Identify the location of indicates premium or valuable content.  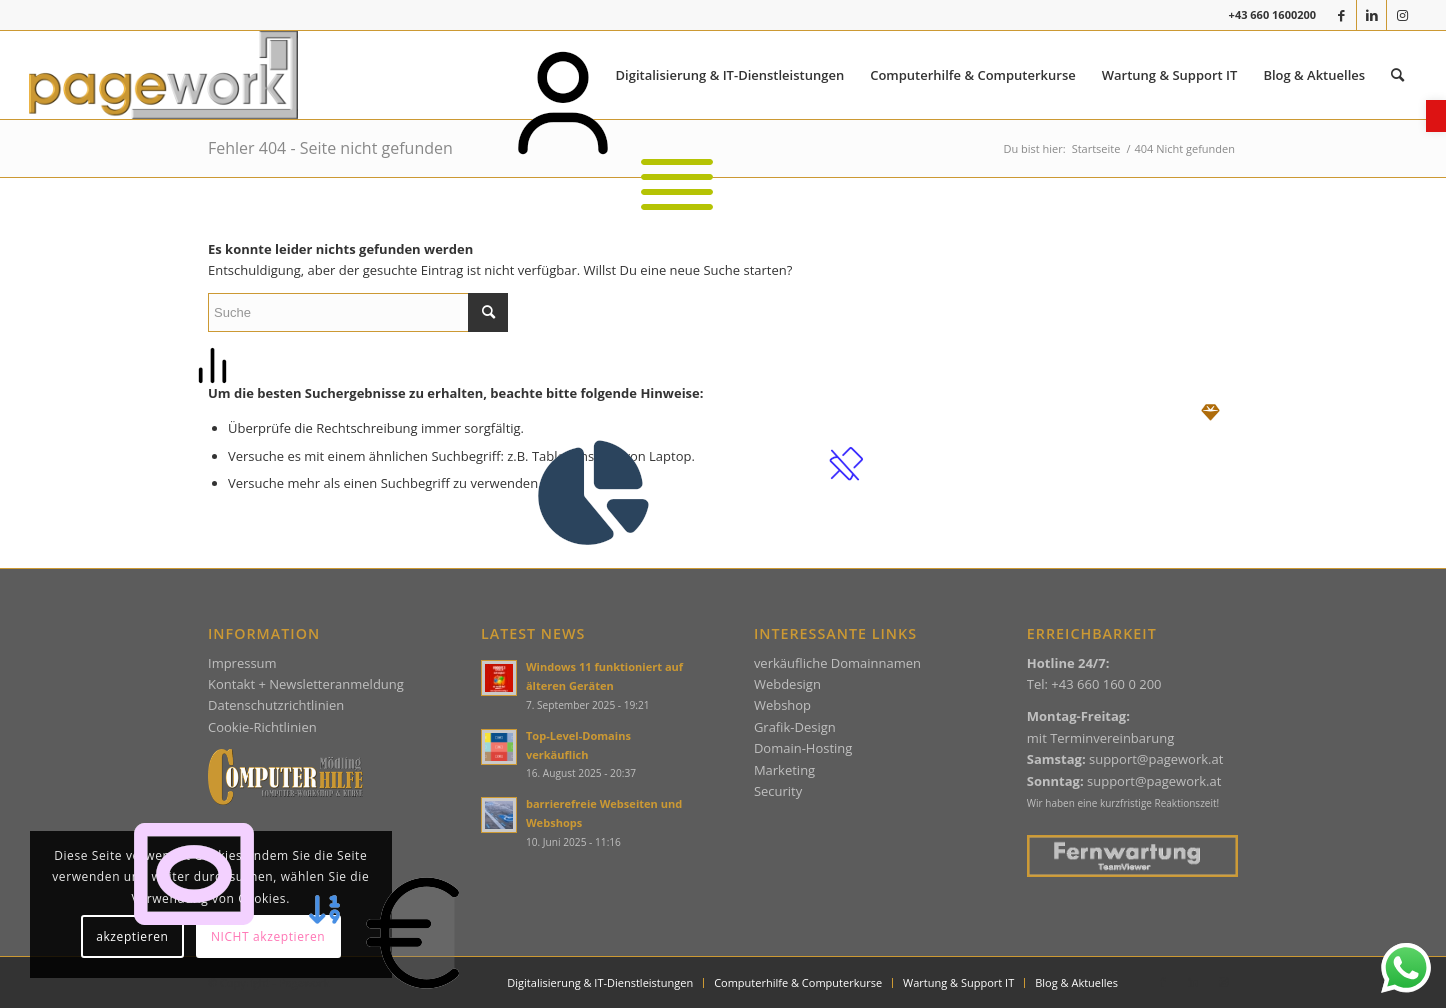
(1210, 412).